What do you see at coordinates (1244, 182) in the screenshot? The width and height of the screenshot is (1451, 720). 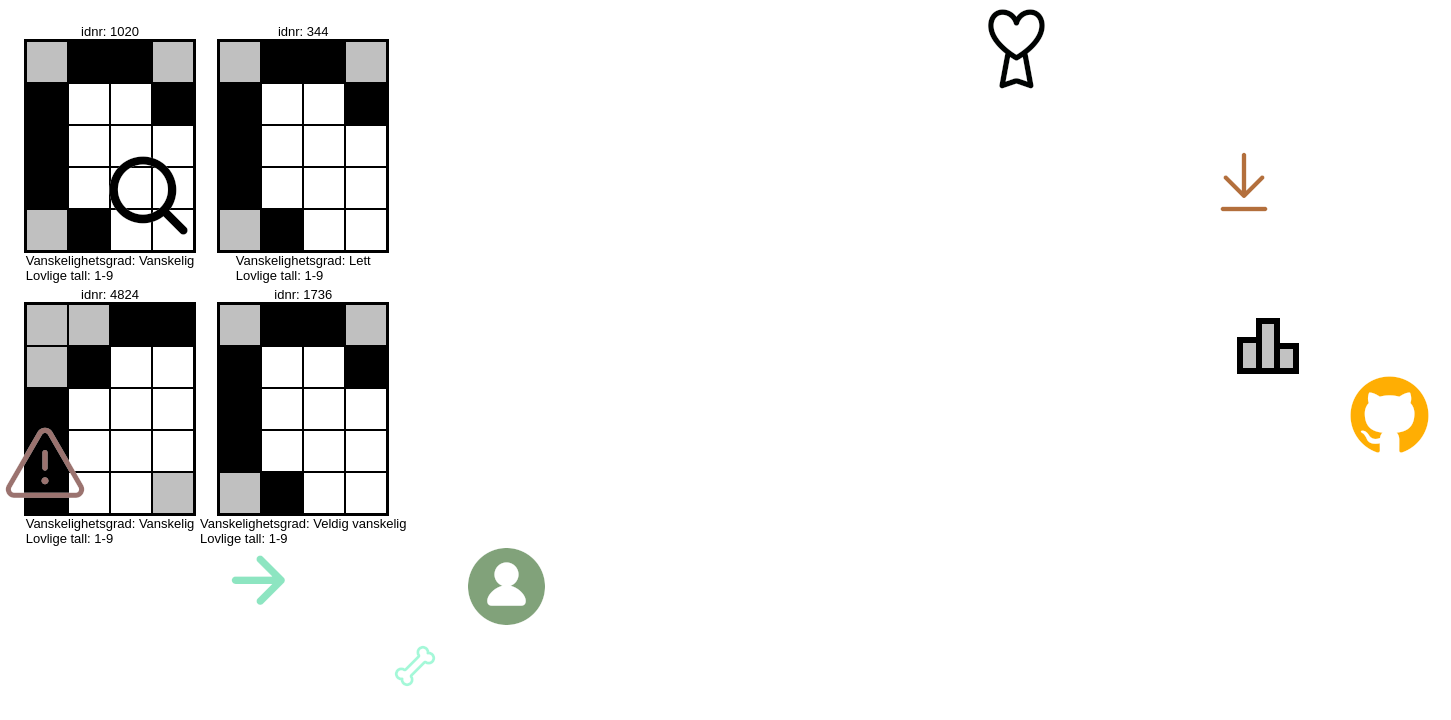 I see `move item to bottom of list` at bounding box center [1244, 182].